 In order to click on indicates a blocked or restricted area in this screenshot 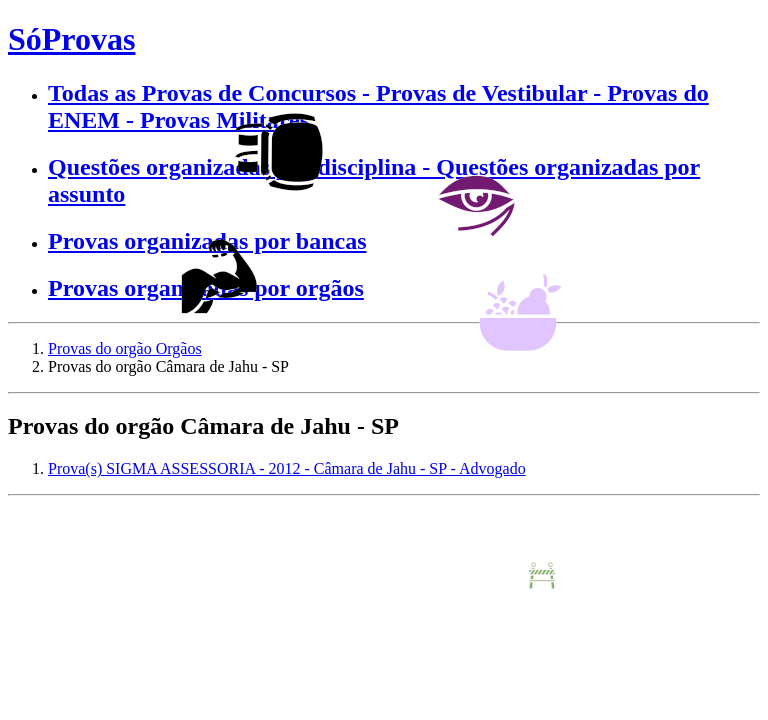, I will do `click(542, 575)`.